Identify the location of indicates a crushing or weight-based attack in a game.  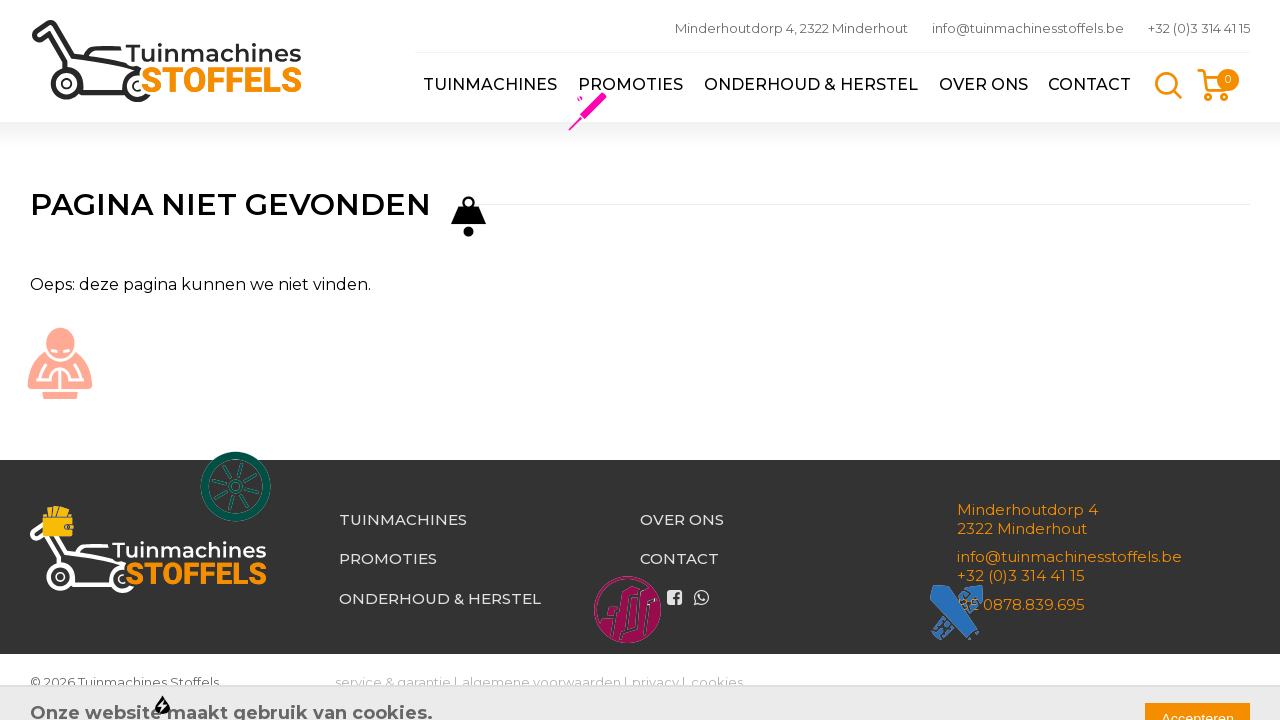
(468, 216).